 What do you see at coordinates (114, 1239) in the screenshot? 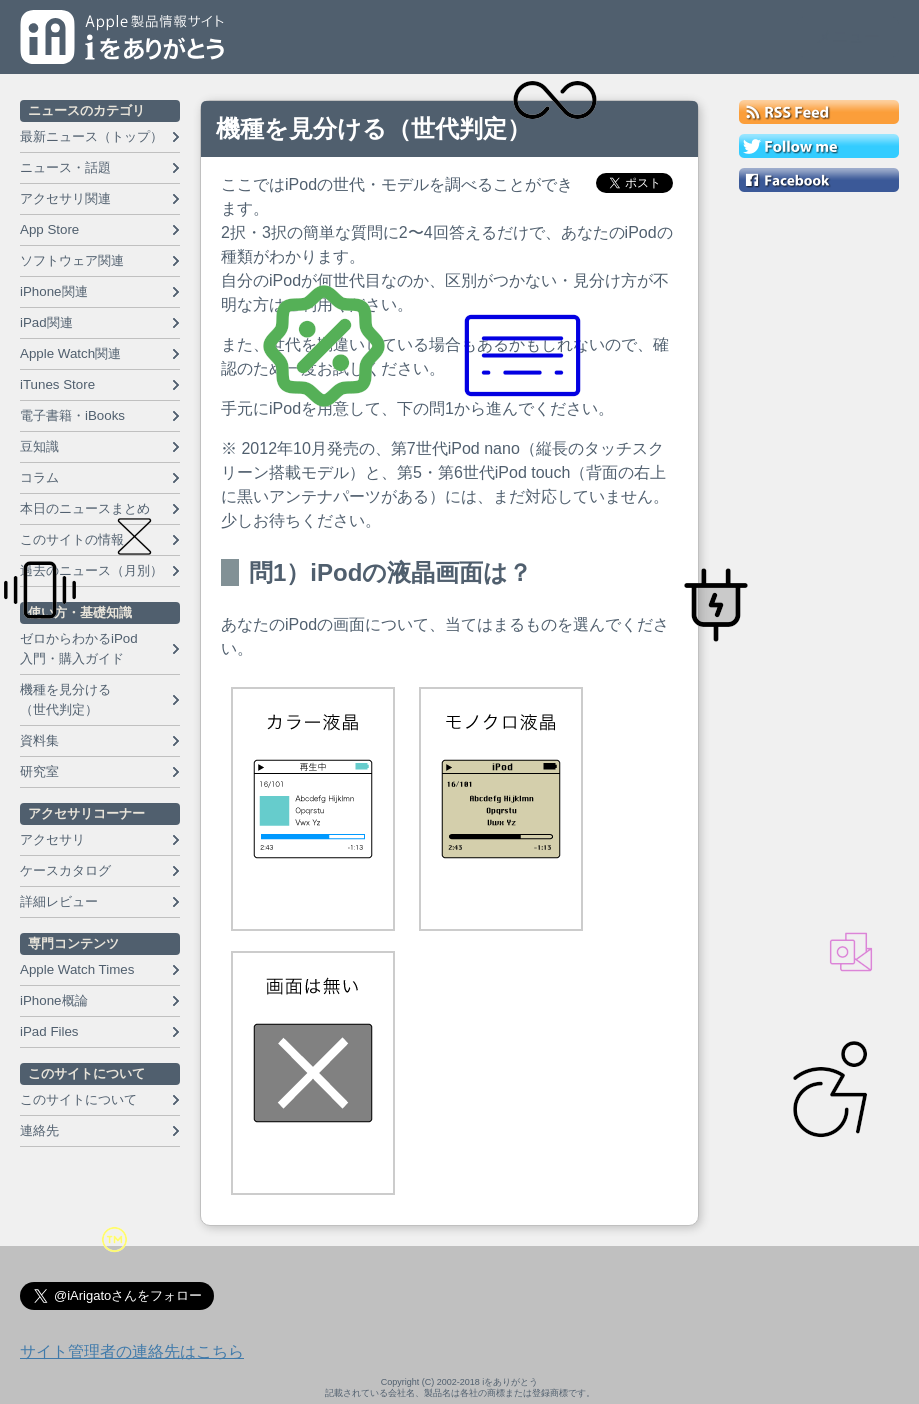
I see `indicates trademarked content or brand` at bounding box center [114, 1239].